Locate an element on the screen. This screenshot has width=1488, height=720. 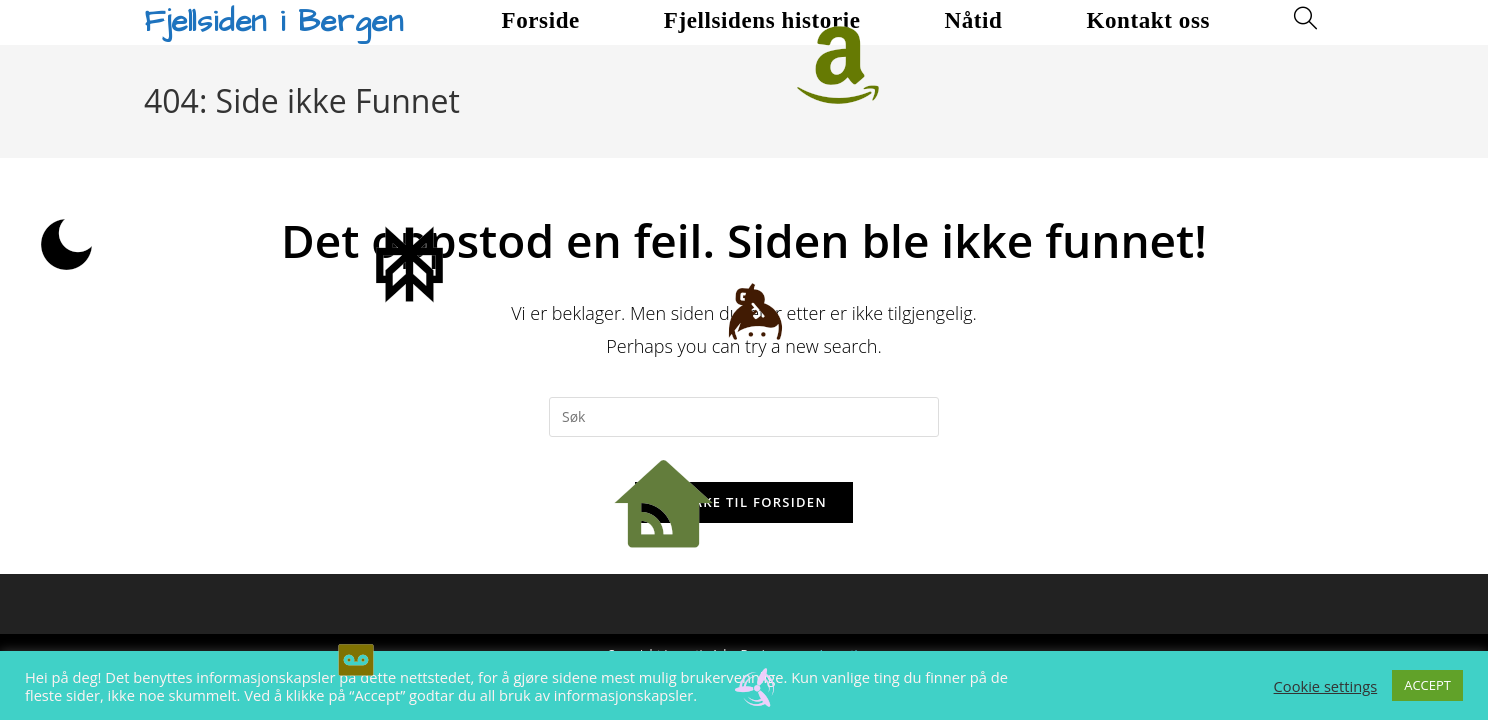
play or access audio cassette content is located at coordinates (356, 660).